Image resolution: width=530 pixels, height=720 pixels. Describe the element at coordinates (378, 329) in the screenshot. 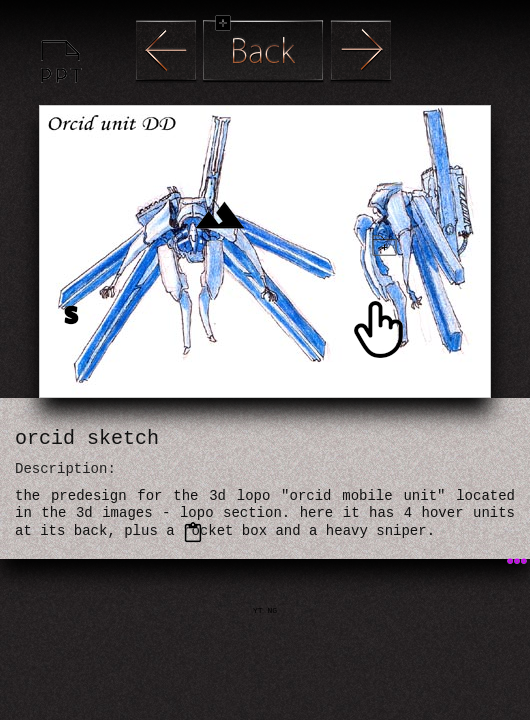

I see `tap or click to interact with an element` at that location.